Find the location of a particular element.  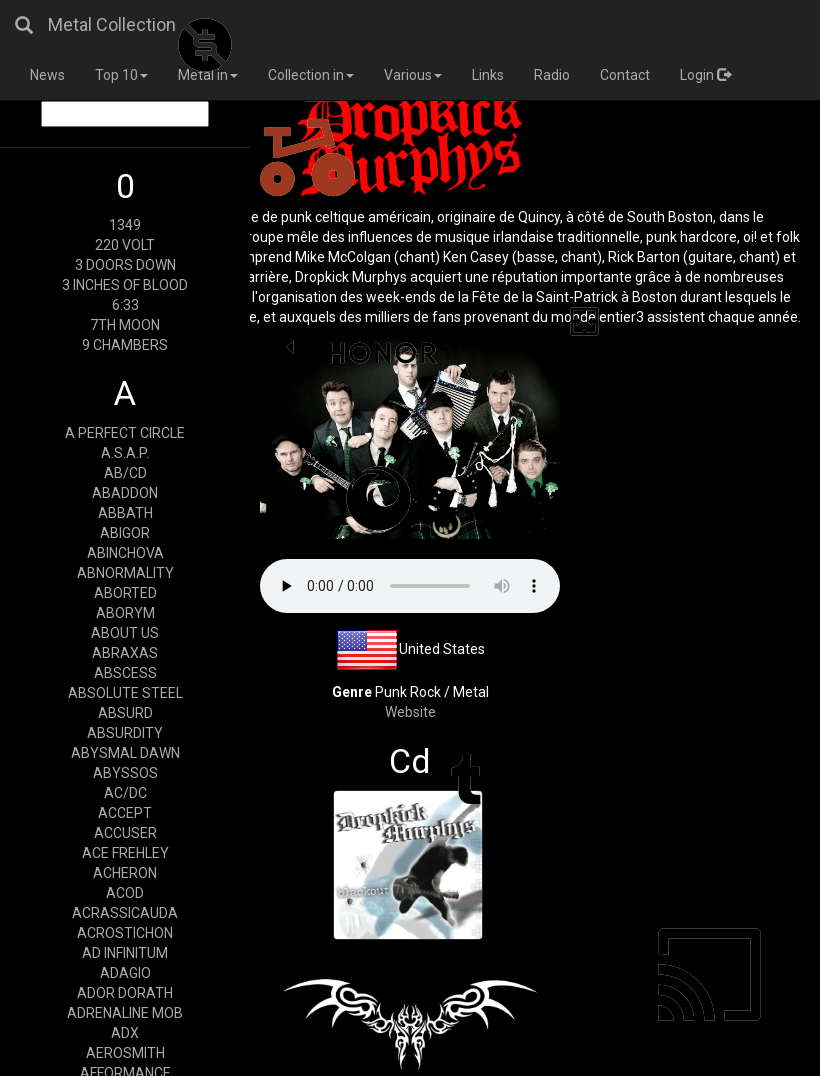

go back to the previous screen is located at coordinates (291, 347).